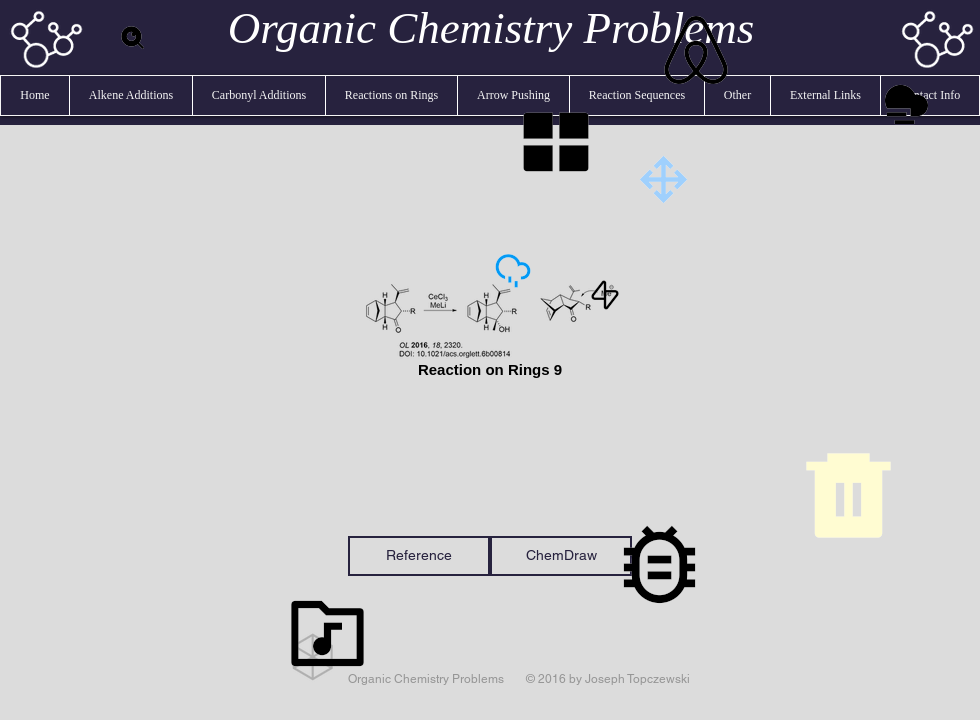 The height and width of the screenshot is (720, 980). What do you see at coordinates (513, 270) in the screenshot?
I see `indicates light rain or drizzle conditions` at bounding box center [513, 270].